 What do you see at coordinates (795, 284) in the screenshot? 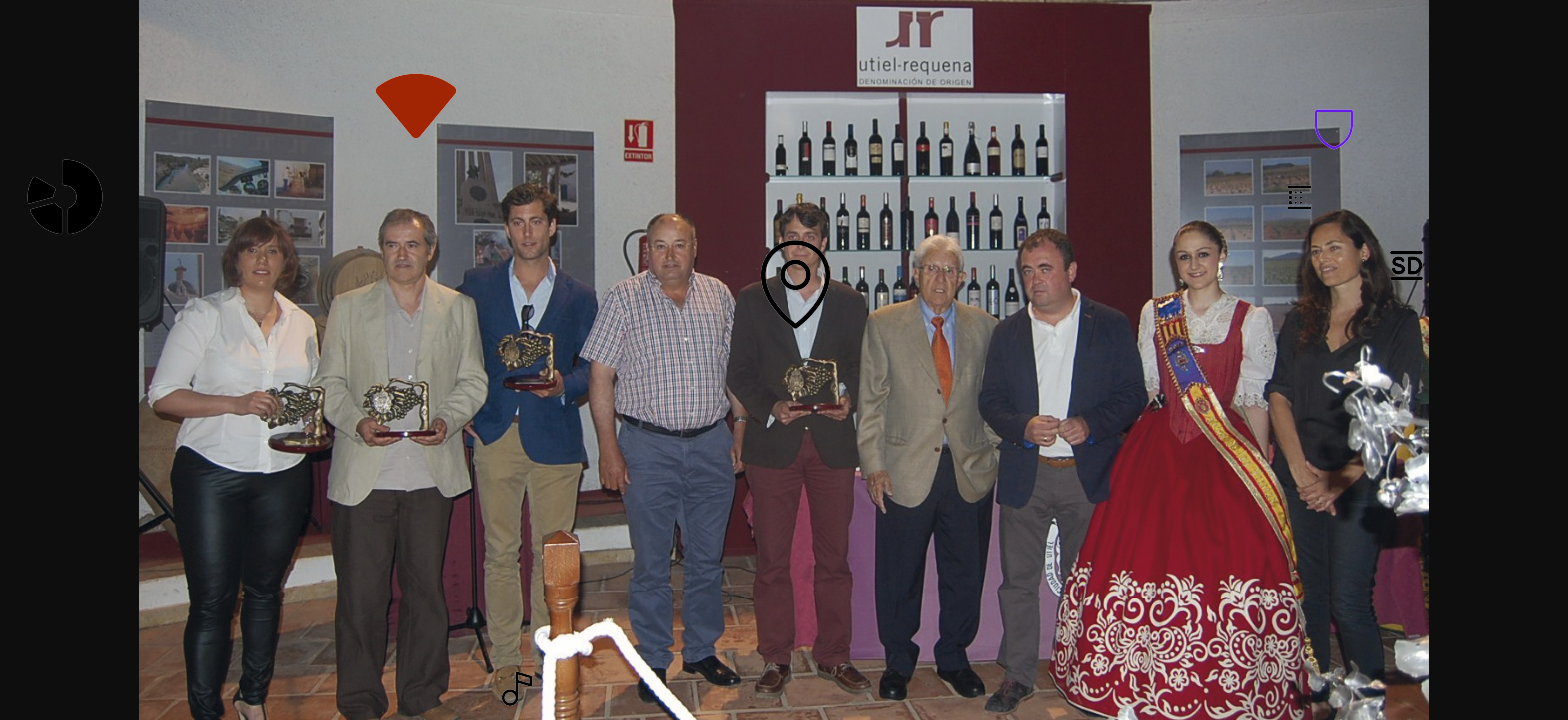
I see `view location on map` at bounding box center [795, 284].